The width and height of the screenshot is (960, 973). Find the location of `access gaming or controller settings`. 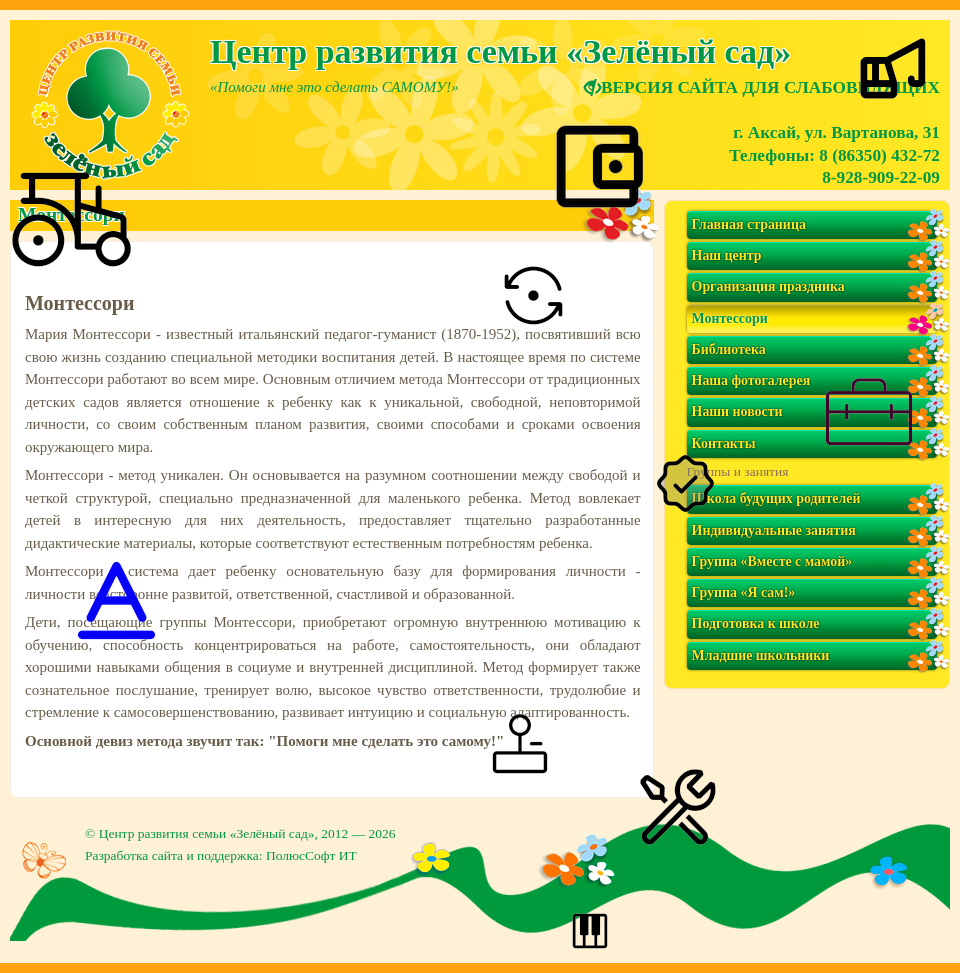

access gaming or controller settings is located at coordinates (520, 746).